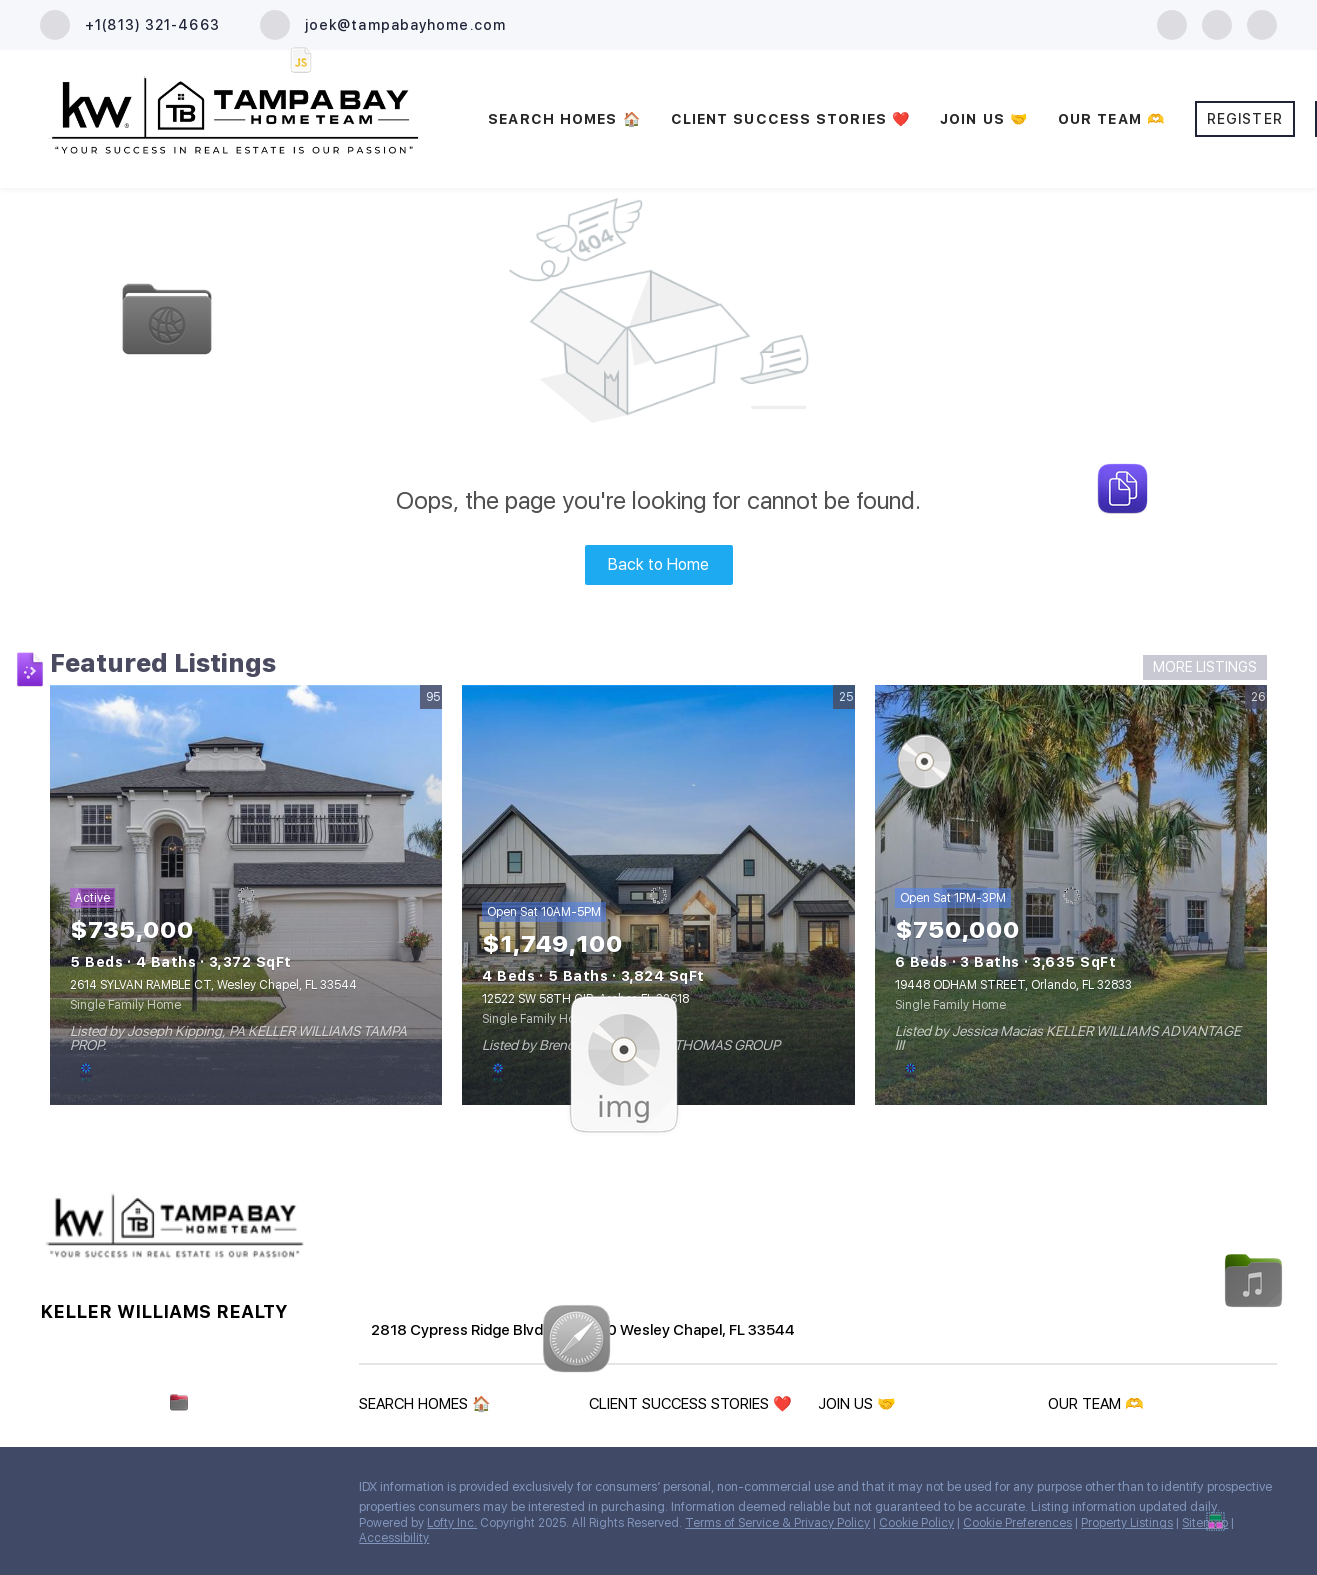 This screenshot has width=1317, height=1575. Describe the element at coordinates (167, 319) in the screenshot. I see `folder containing html or web files` at that location.